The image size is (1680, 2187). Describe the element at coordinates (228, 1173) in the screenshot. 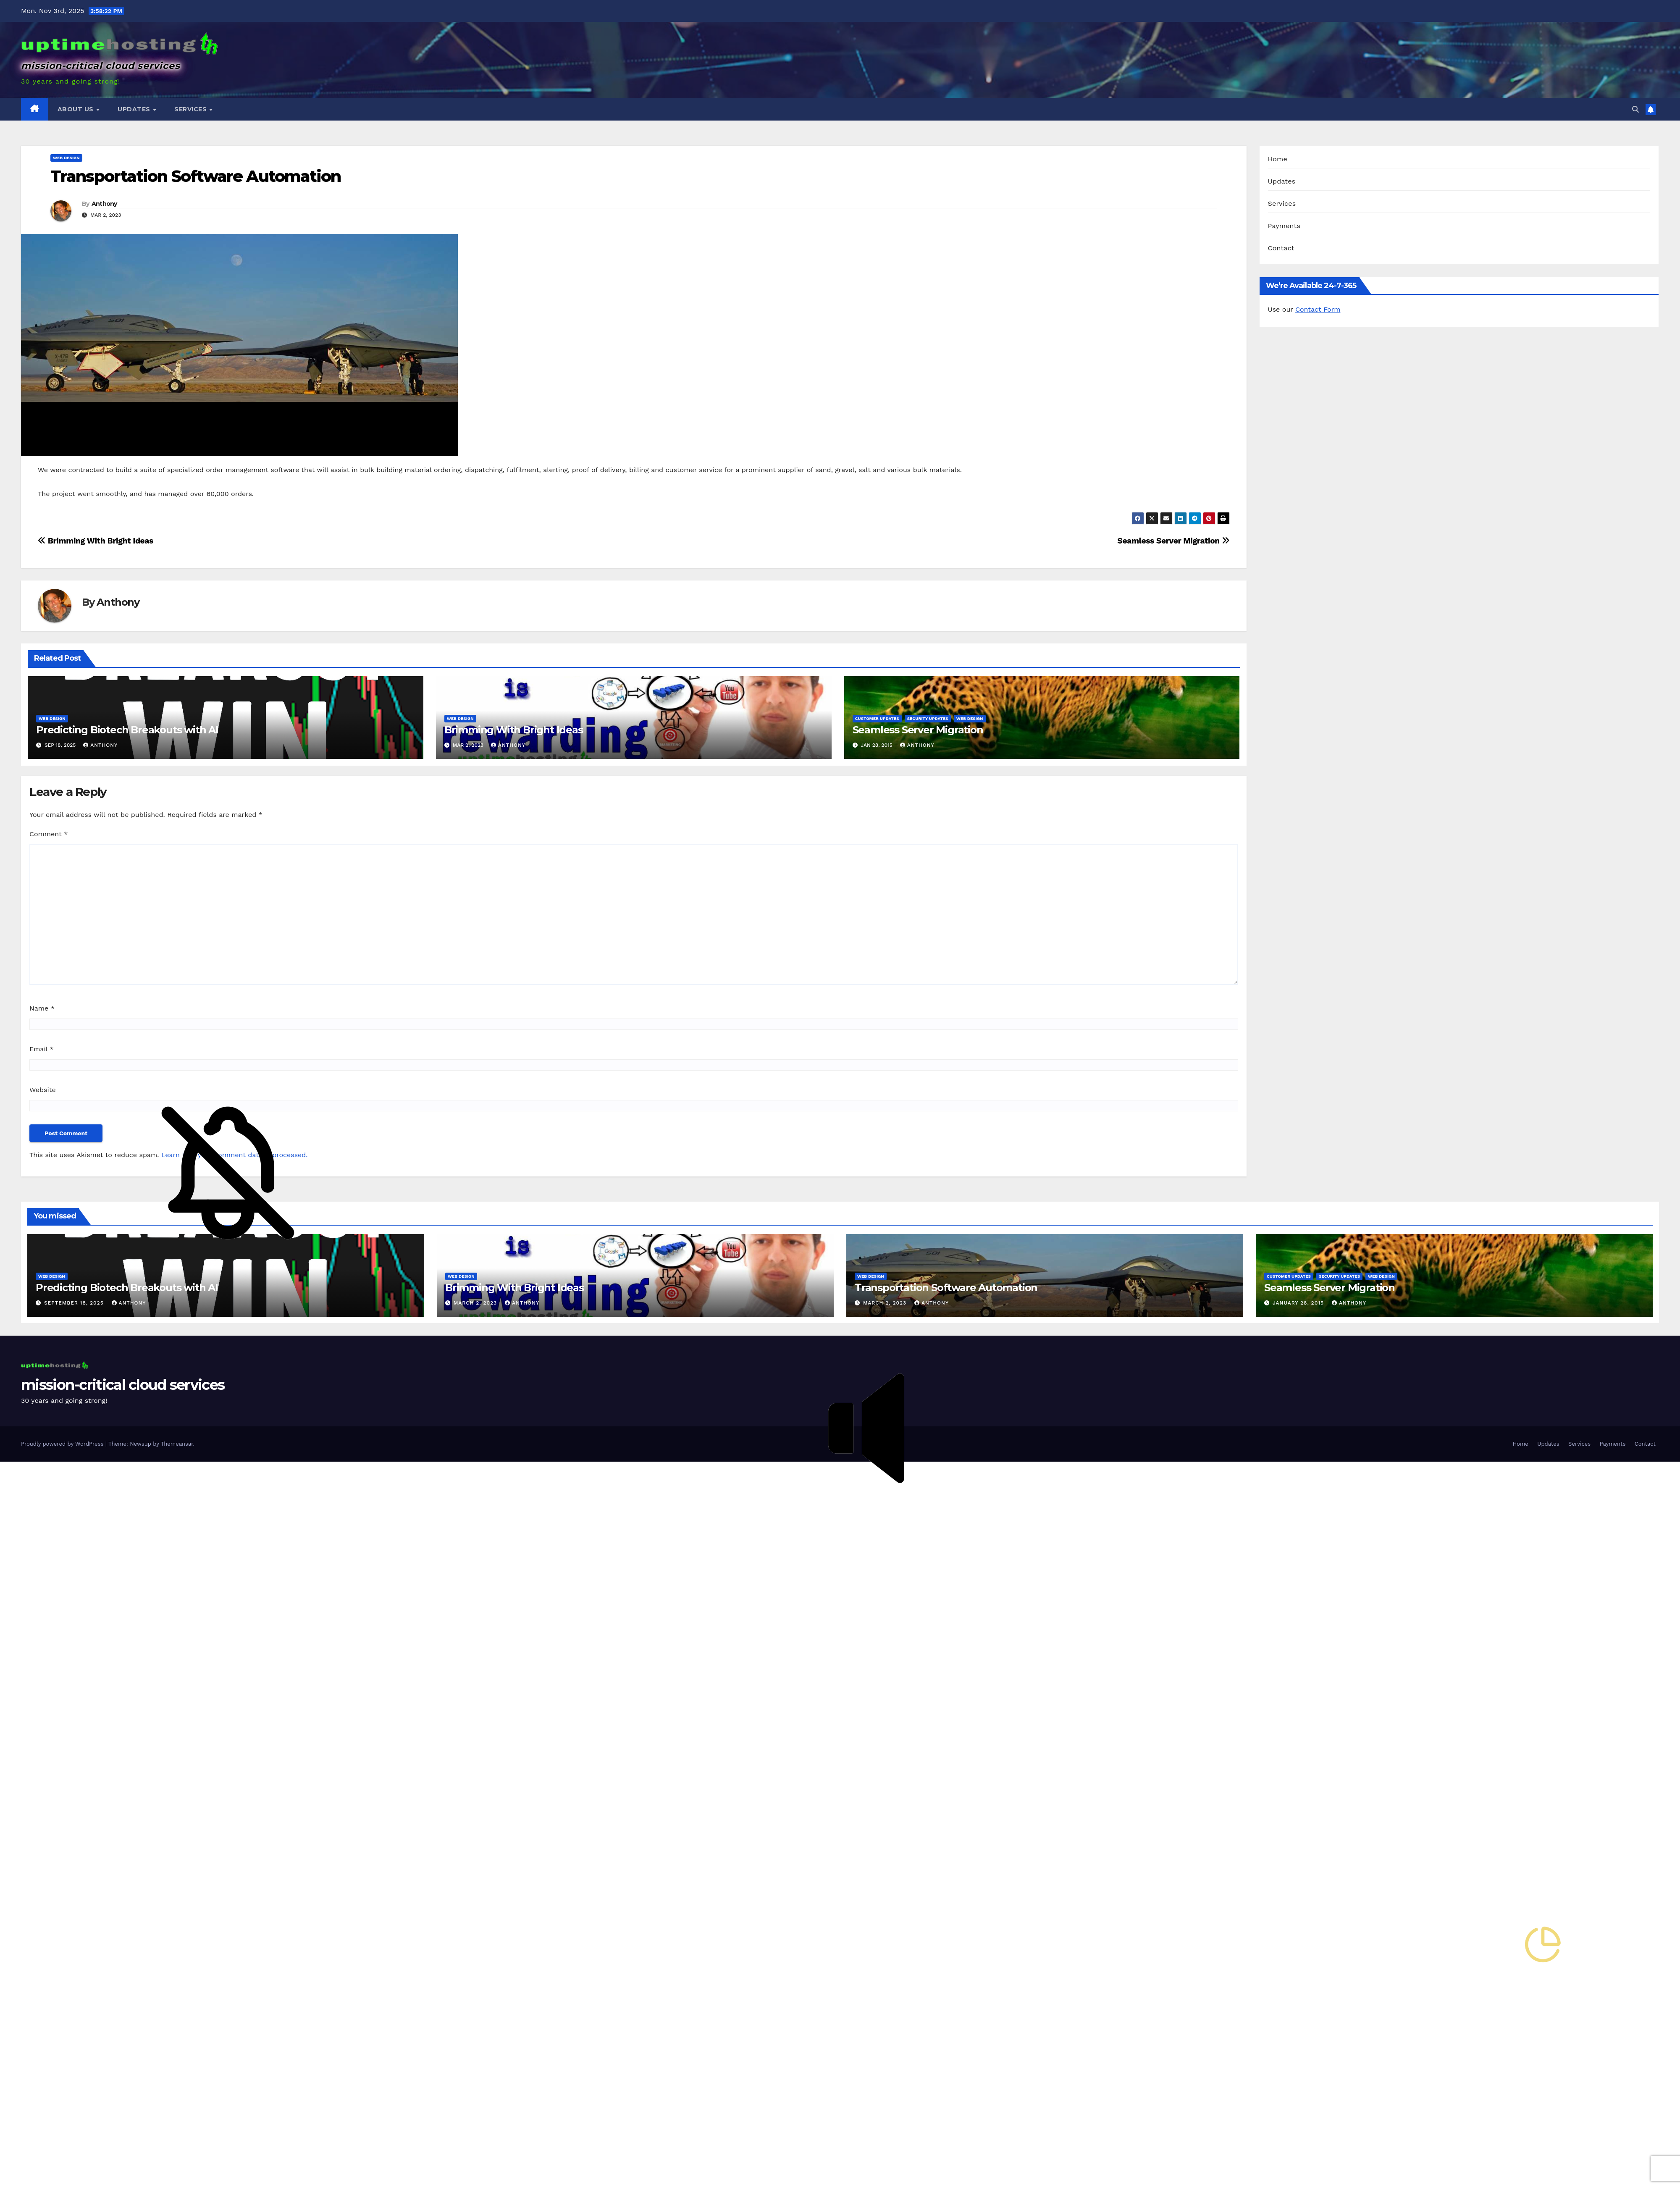

I see `mute notifications` at that location.